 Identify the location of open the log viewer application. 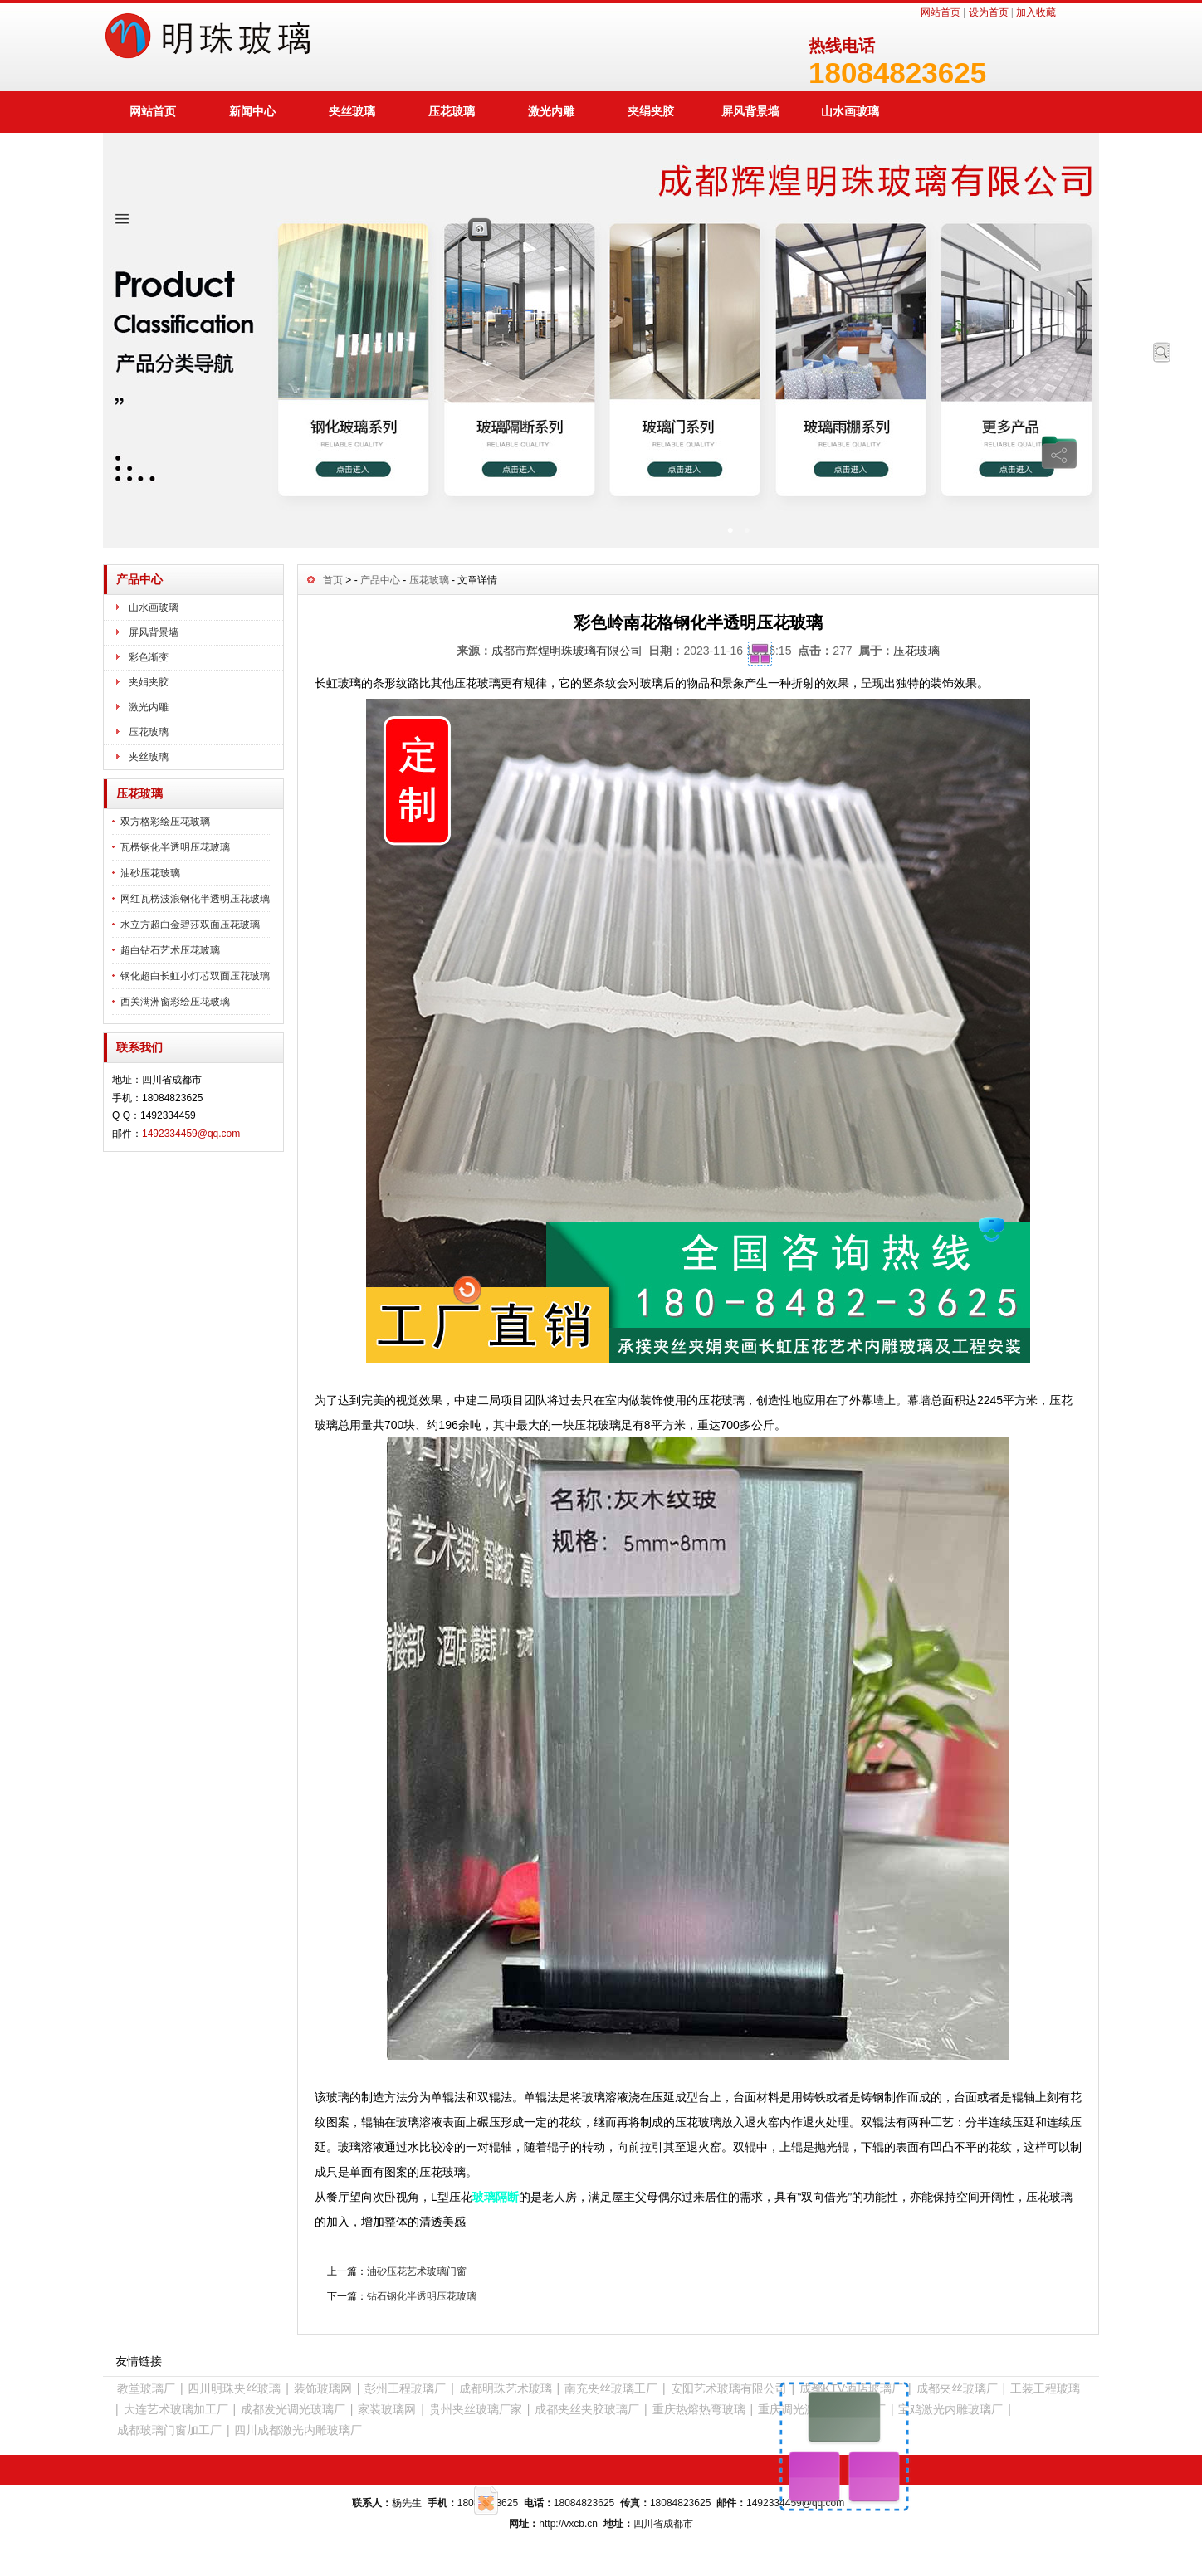
(1161, 352).